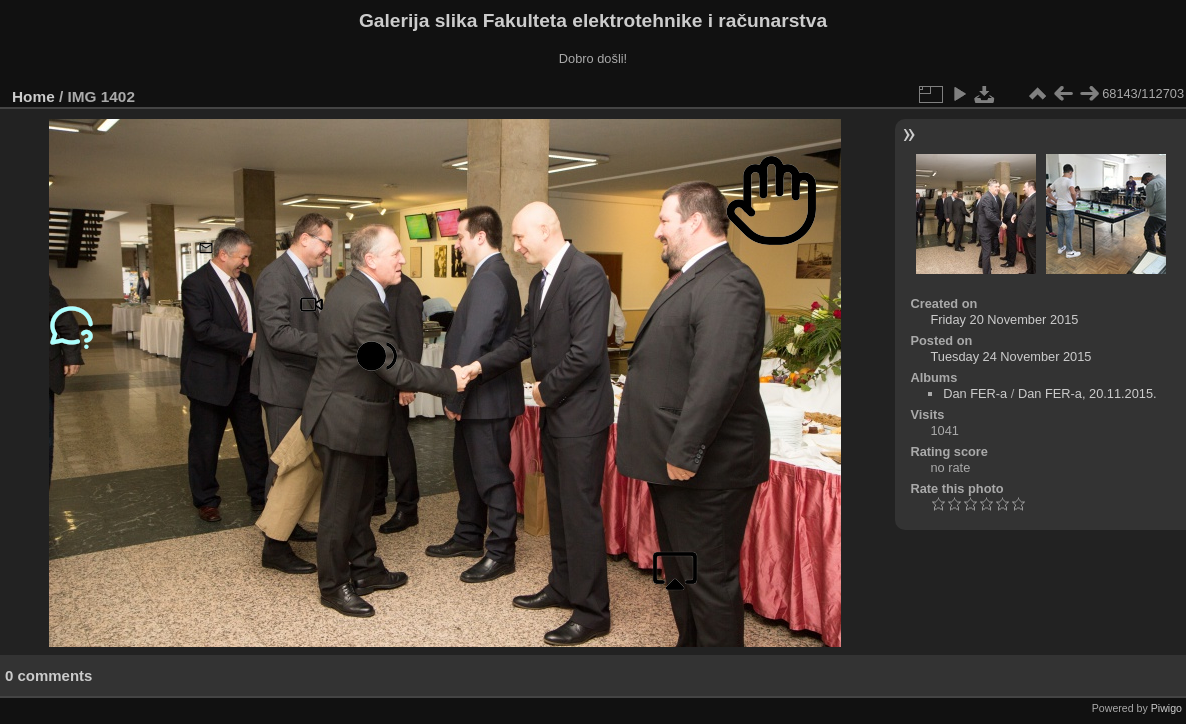 This screenshot has height=724, width=1186. I want to click on stop or pause an action, so click(771, 200).